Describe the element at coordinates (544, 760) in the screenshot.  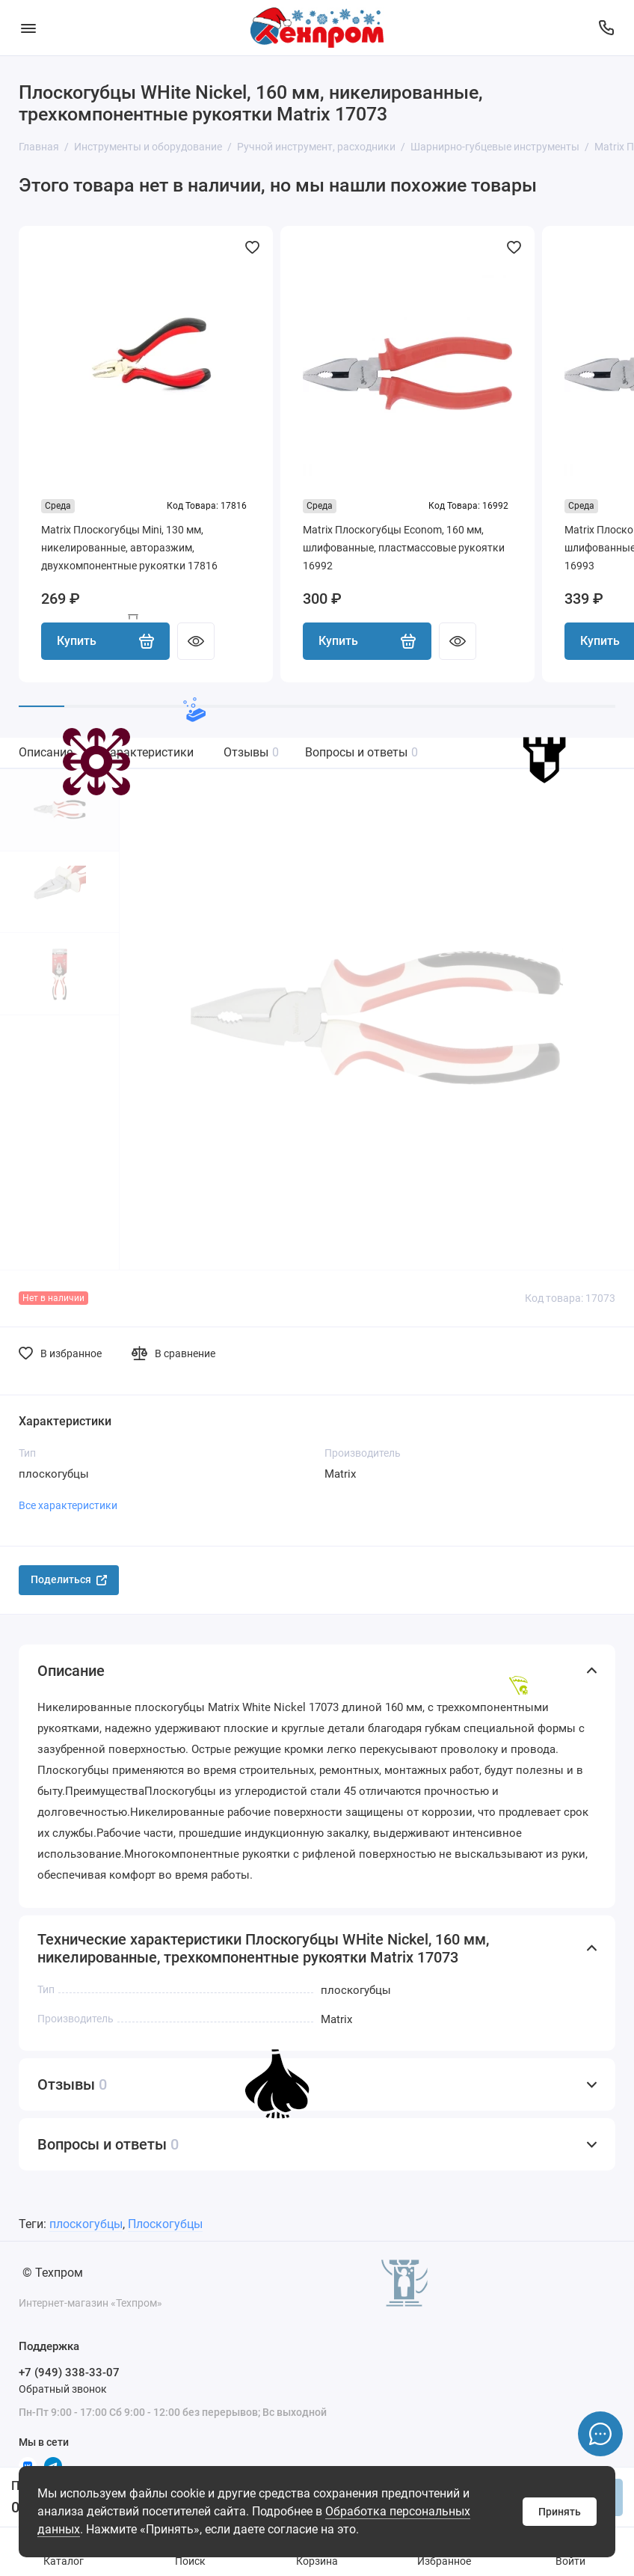
I see `activate shield or defense mode` at that location.